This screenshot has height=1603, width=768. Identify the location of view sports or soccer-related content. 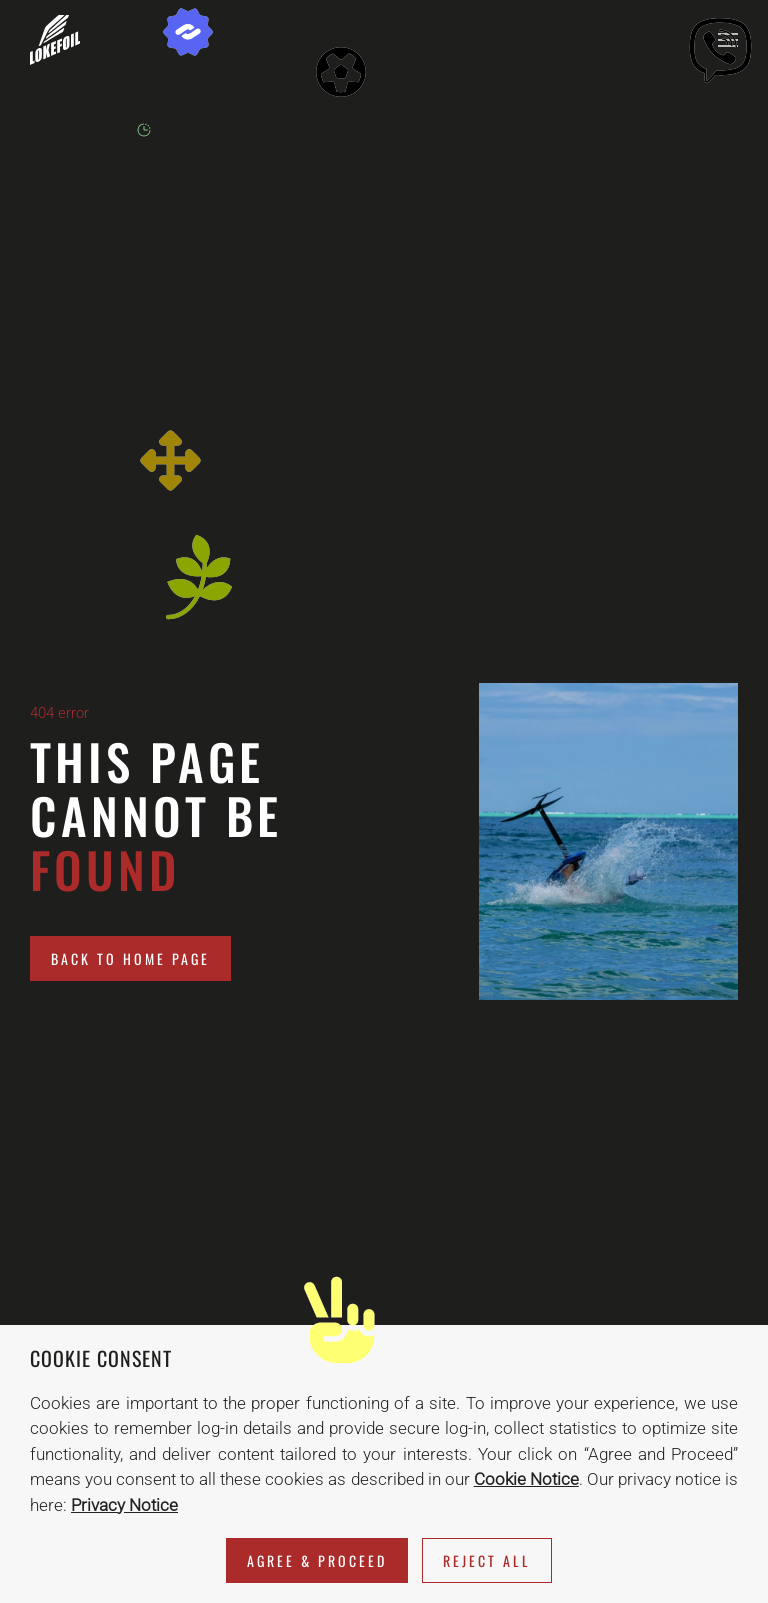
(341, 72).